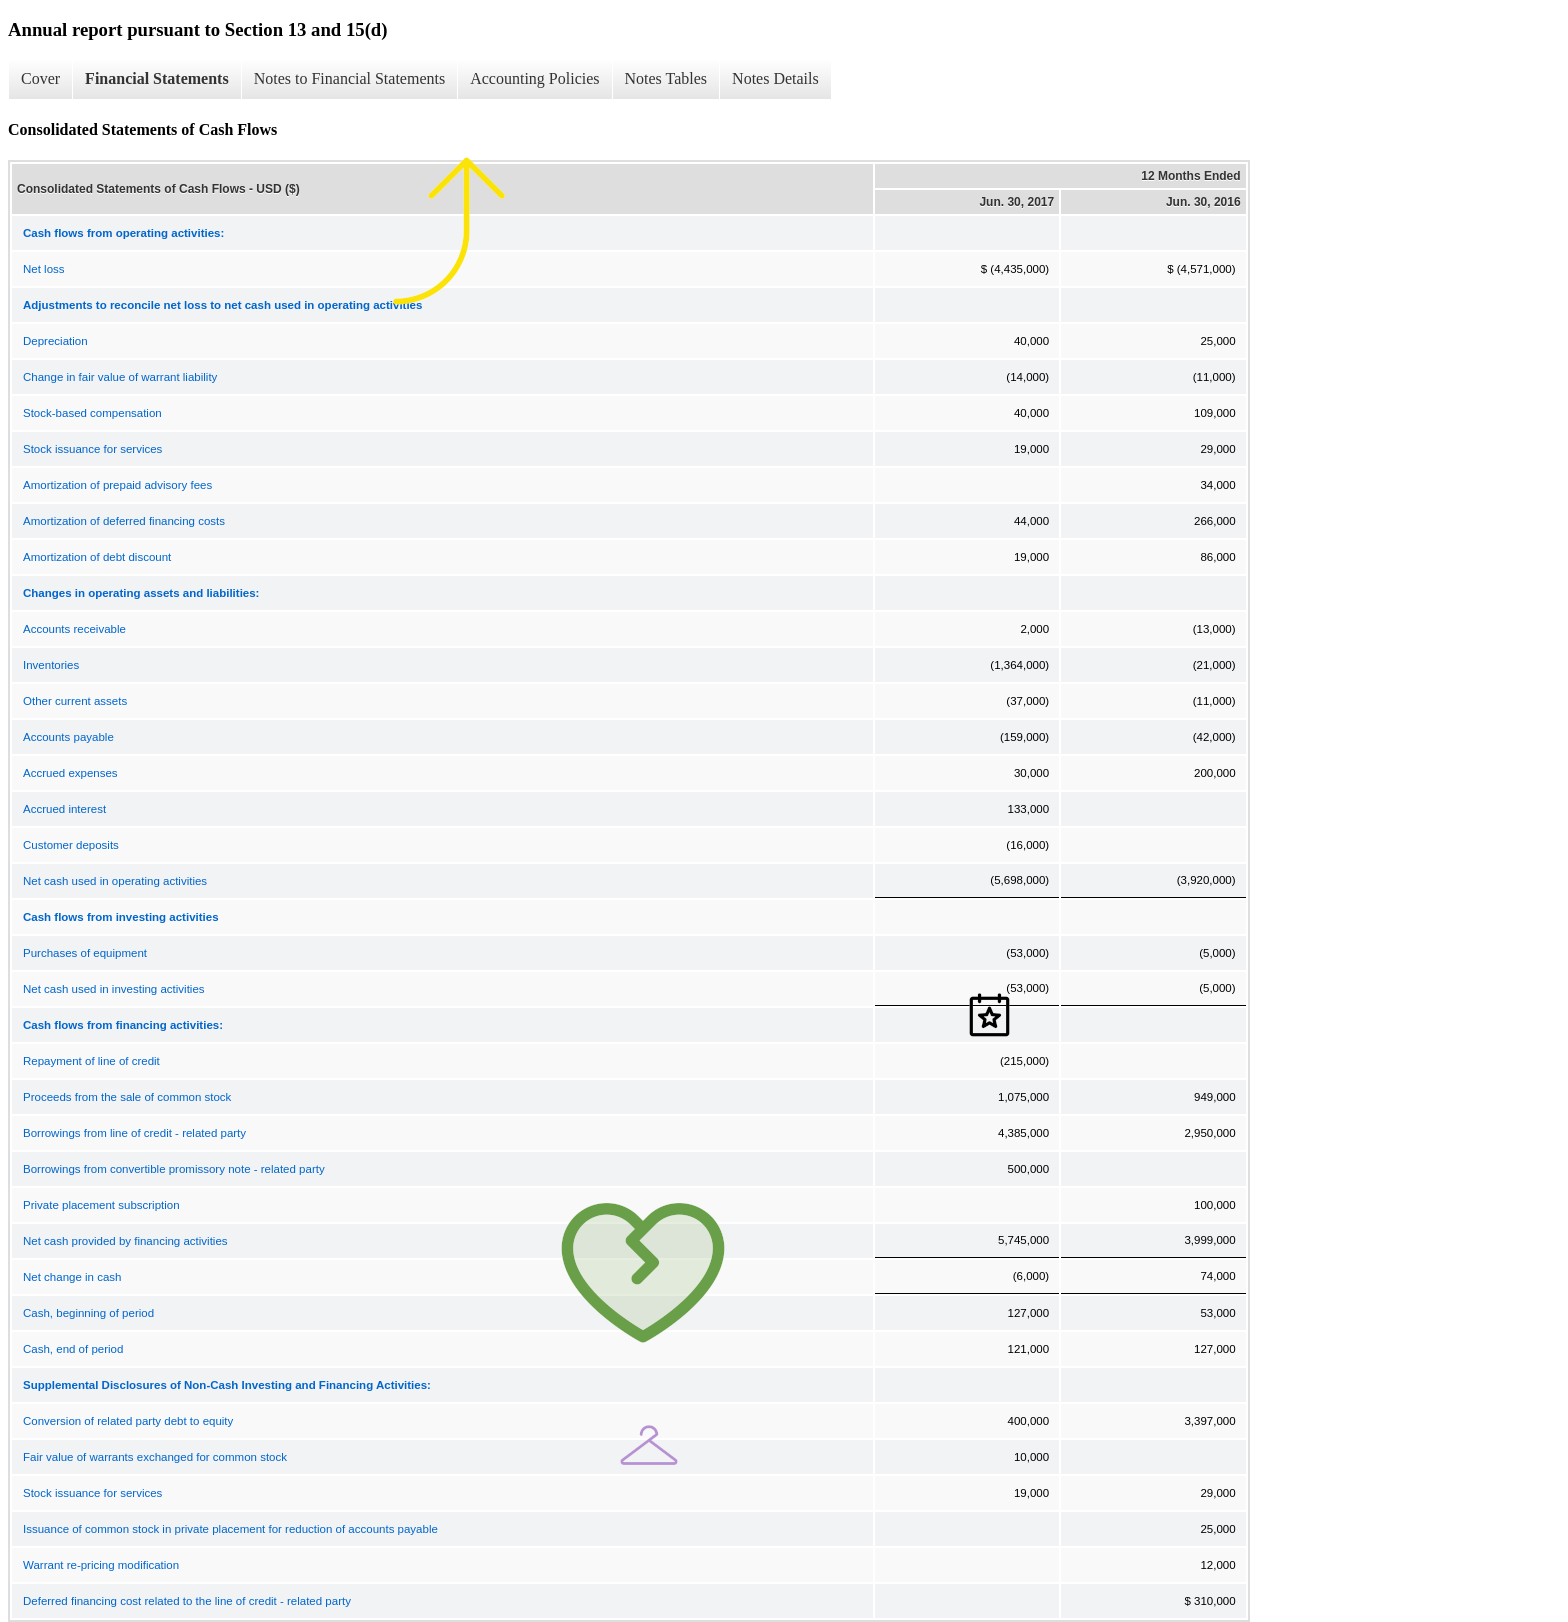  What do you see at coordinates (649, 1448) in the screenshot?
I see `access wardrobe or clothing options` at bounding box center [649, 1448].